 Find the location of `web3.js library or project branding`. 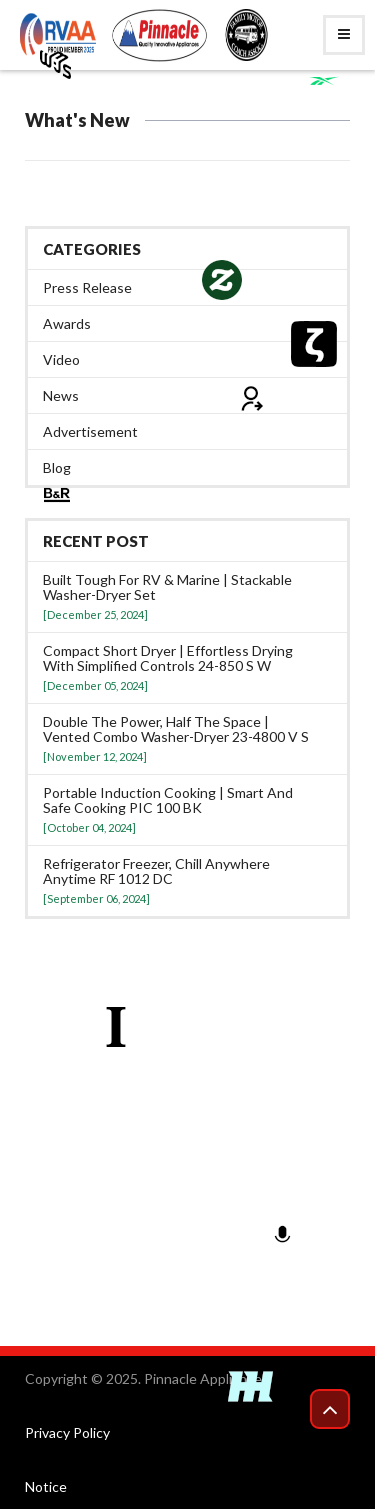

web3.js library or project branding is located at coordinates (55, 64).